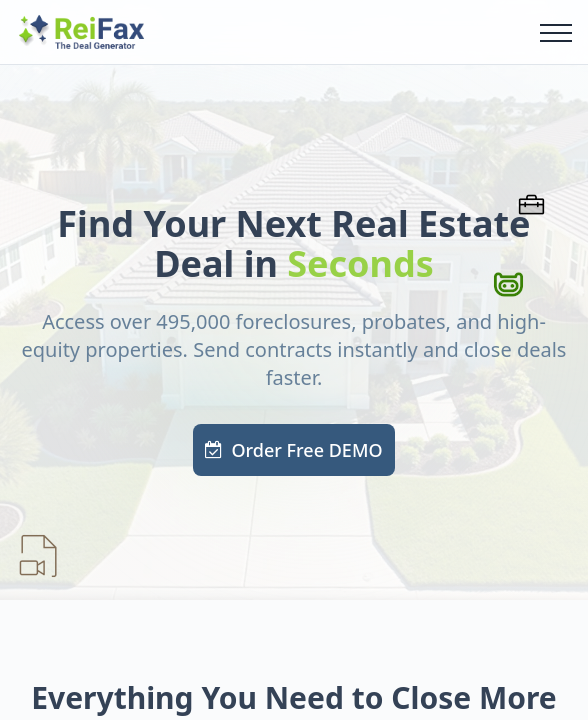 This screenshot has height=720, width=588. What do you see at coordinates (39, 556) in the screenshot?
I see `access a video file` at bounding box center [39, 556].